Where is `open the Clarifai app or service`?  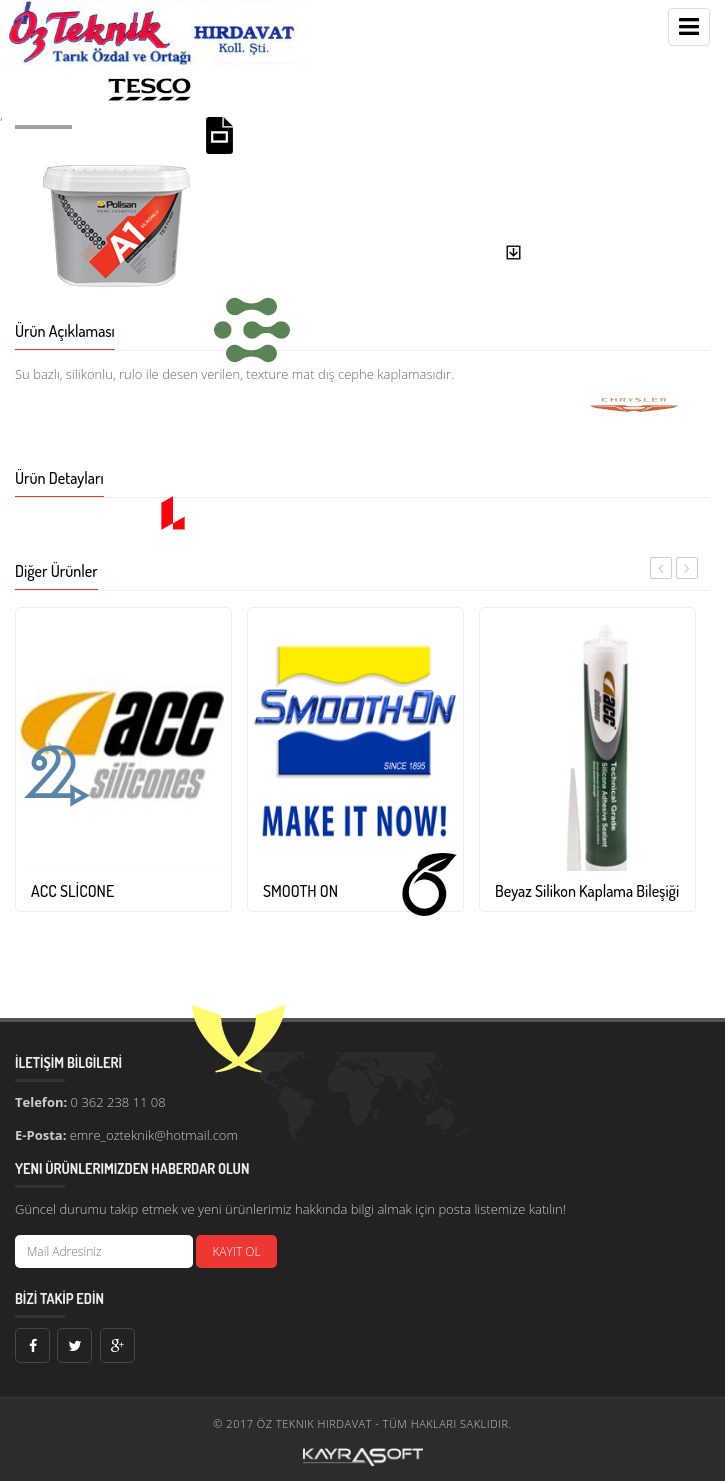
open the Clarifai app or service is located at coordinates (252, 330).